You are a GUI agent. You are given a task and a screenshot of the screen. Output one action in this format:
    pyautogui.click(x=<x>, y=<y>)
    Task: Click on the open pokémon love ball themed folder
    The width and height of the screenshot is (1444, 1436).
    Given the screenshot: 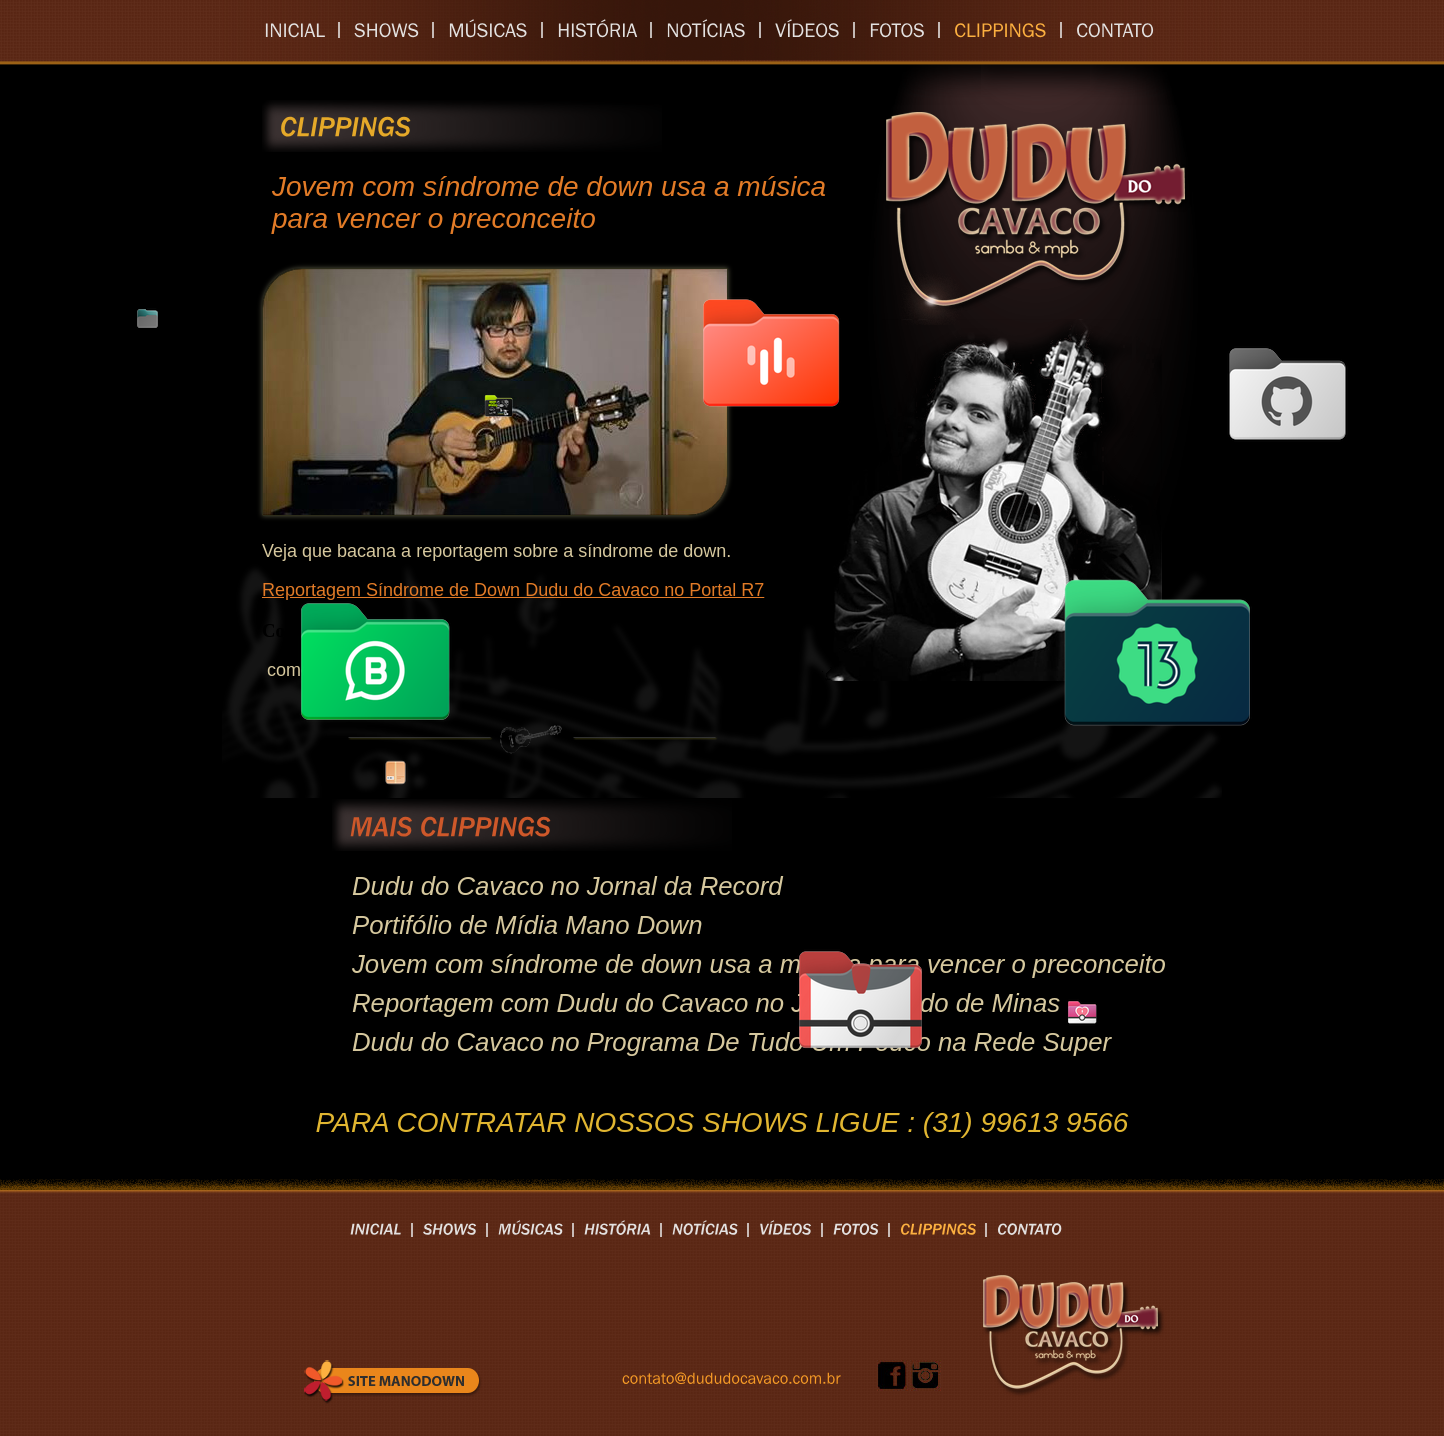 What is the action you would take?
    pyautogui.click(x=1082, y=1013)
    